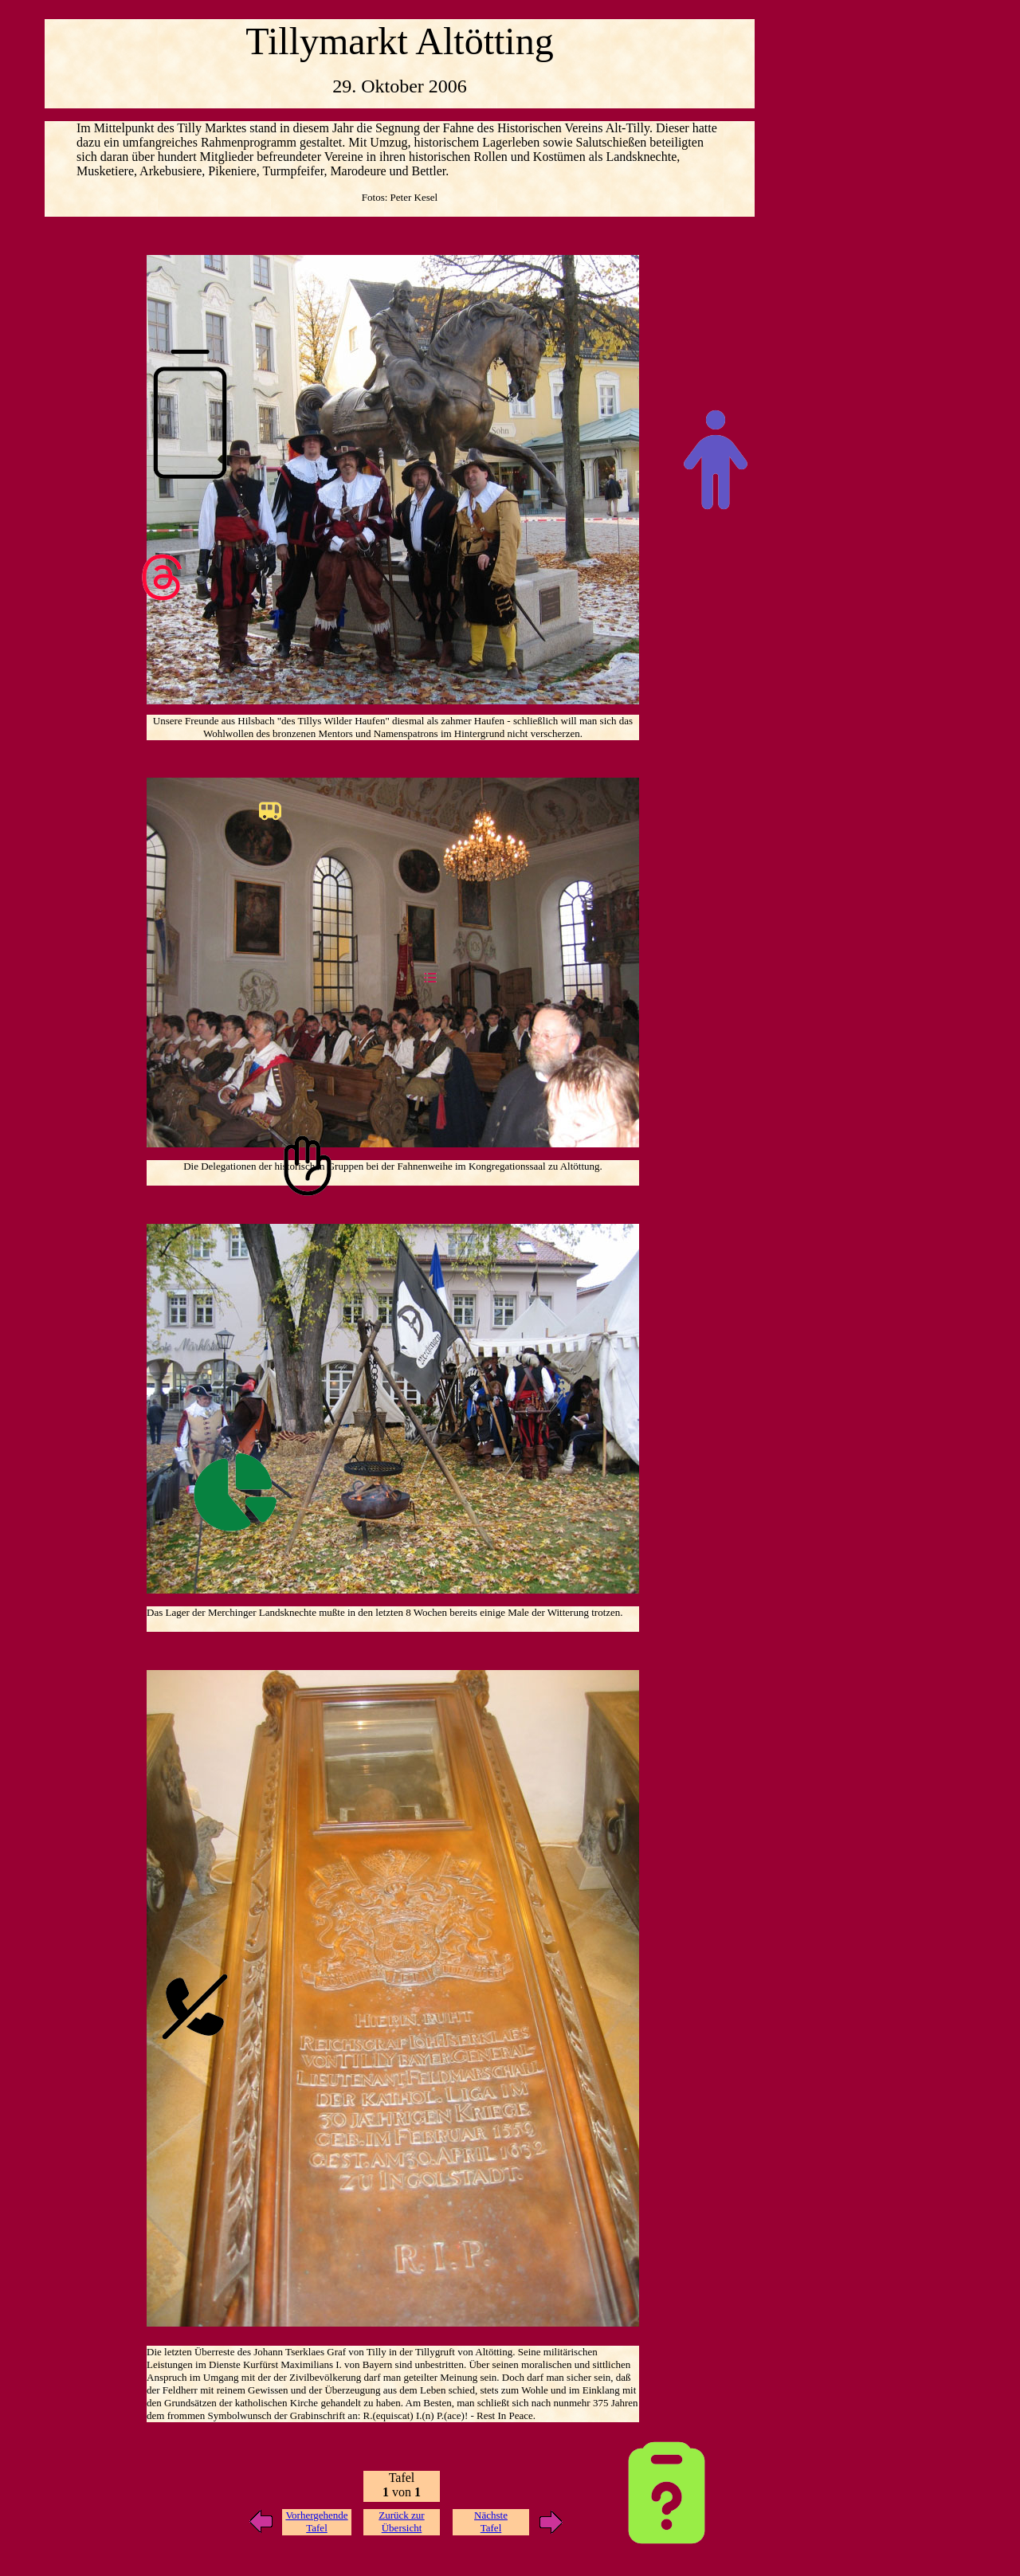  What do you see at coordinates (308, 1166) in the screenshot?
I see `stop or pause an action` at bounding box center [308, 1166].